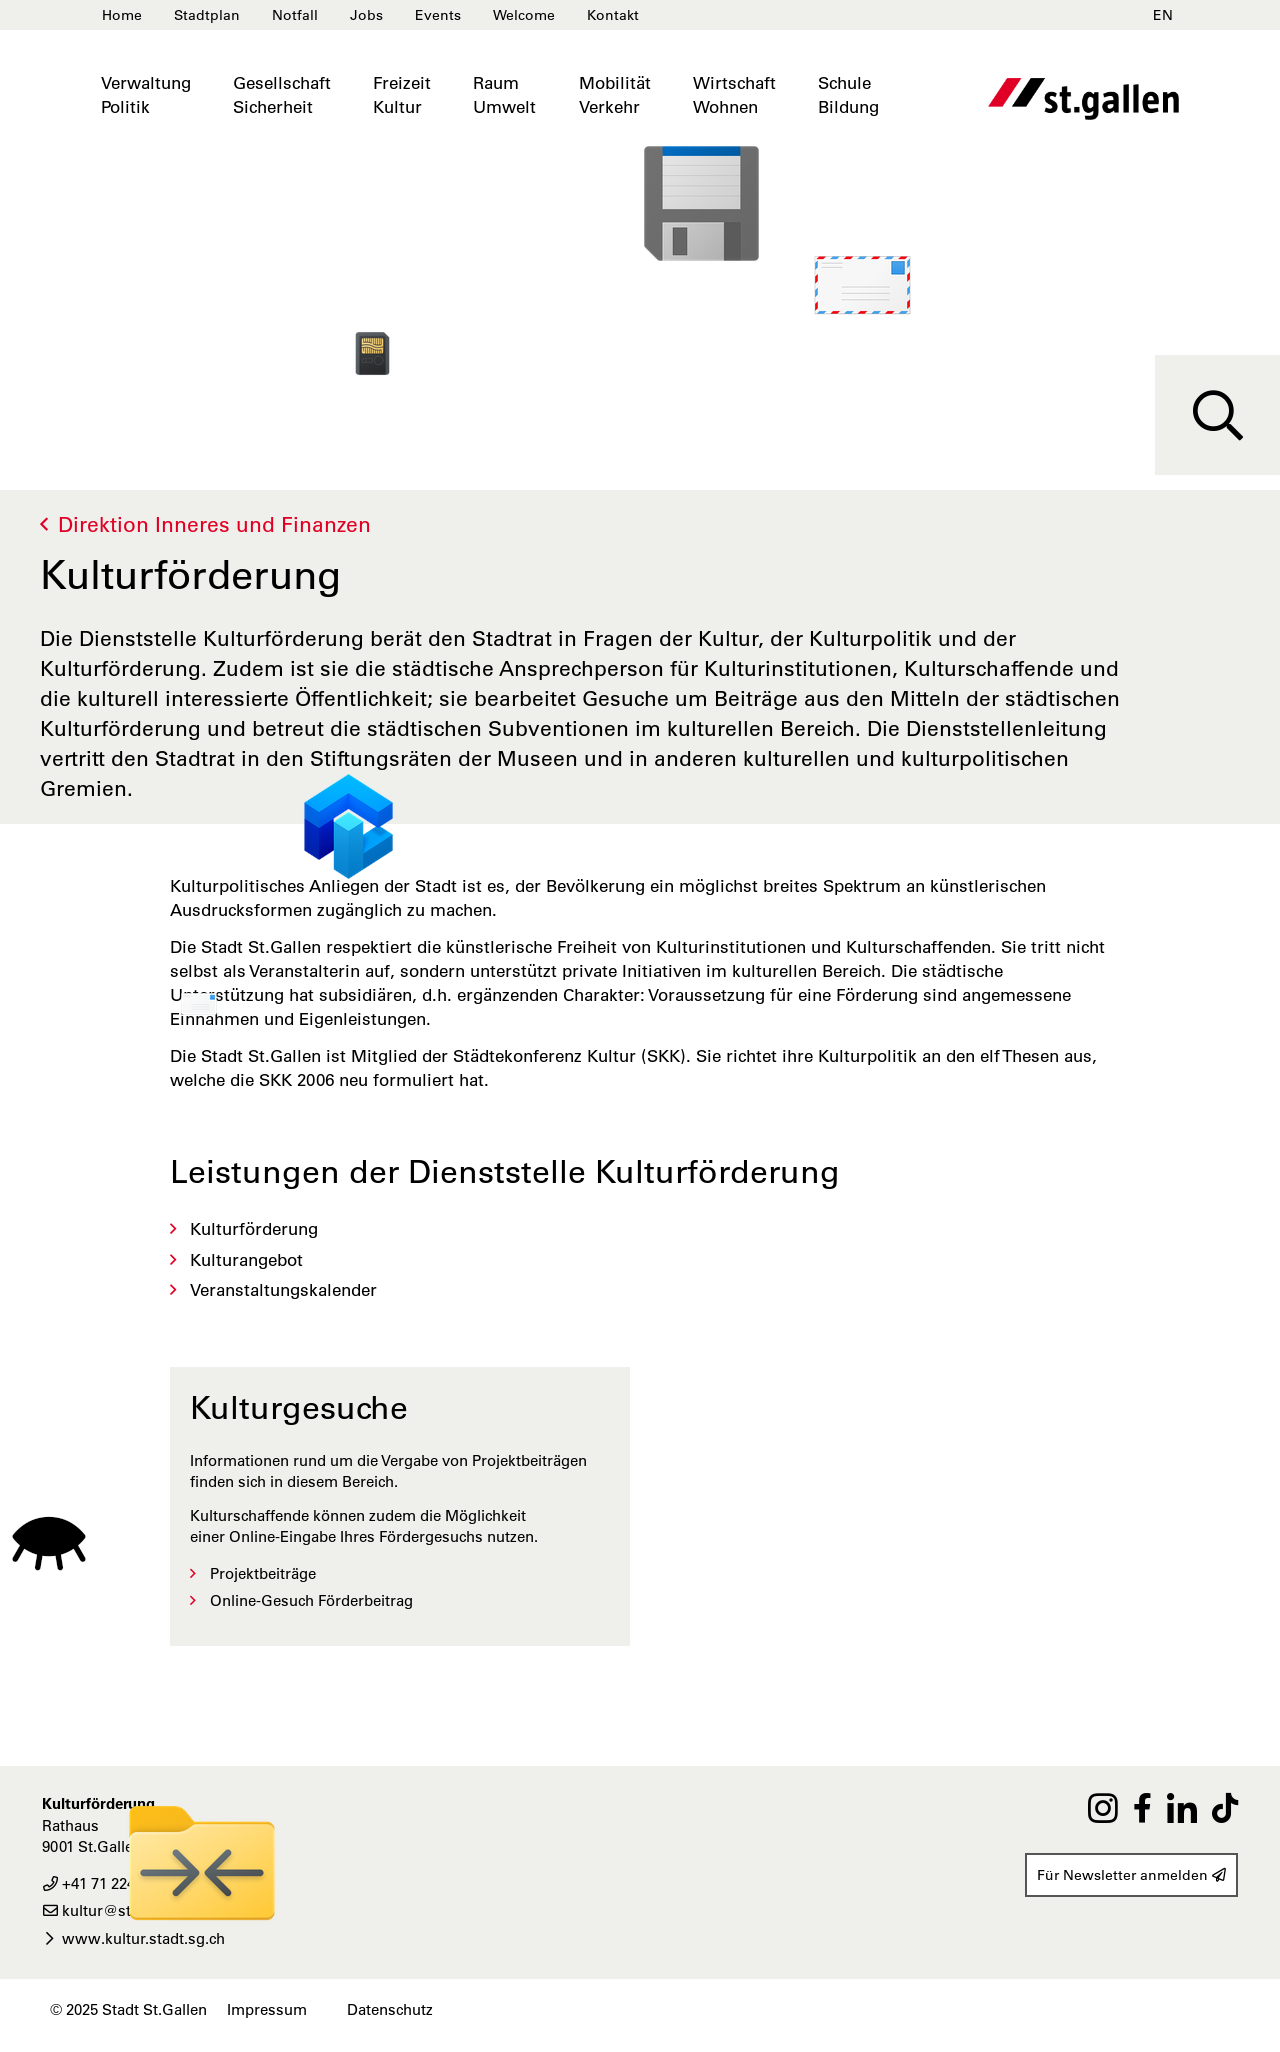 This screenshot has width=1280, height=2052. What do you see at coordinates (862, 285) in the screenshot?
I see `access your inbox or email` at bounding box center [862, 285].